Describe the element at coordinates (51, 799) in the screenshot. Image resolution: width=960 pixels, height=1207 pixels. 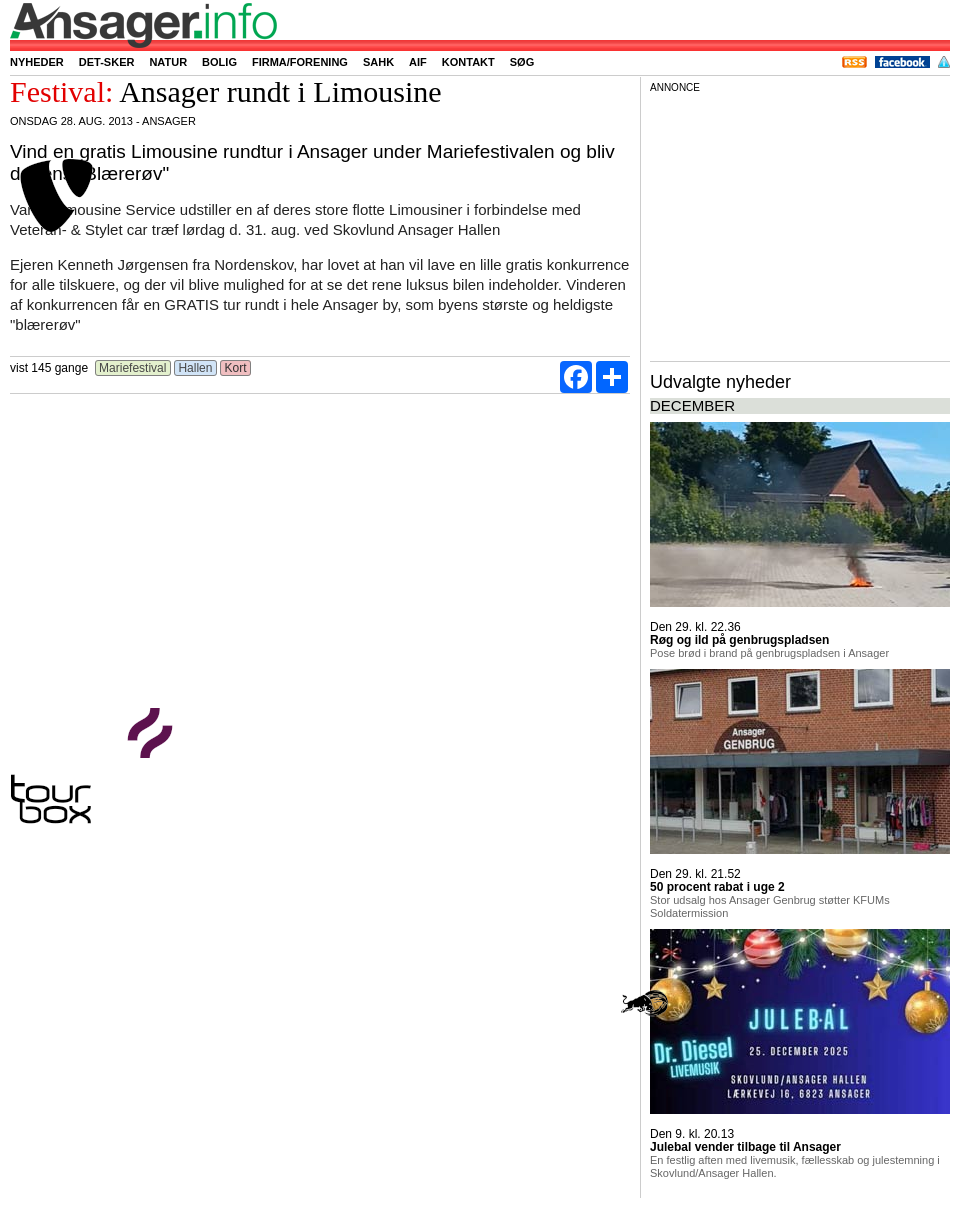
I see `tourbox brand logo` at that location.